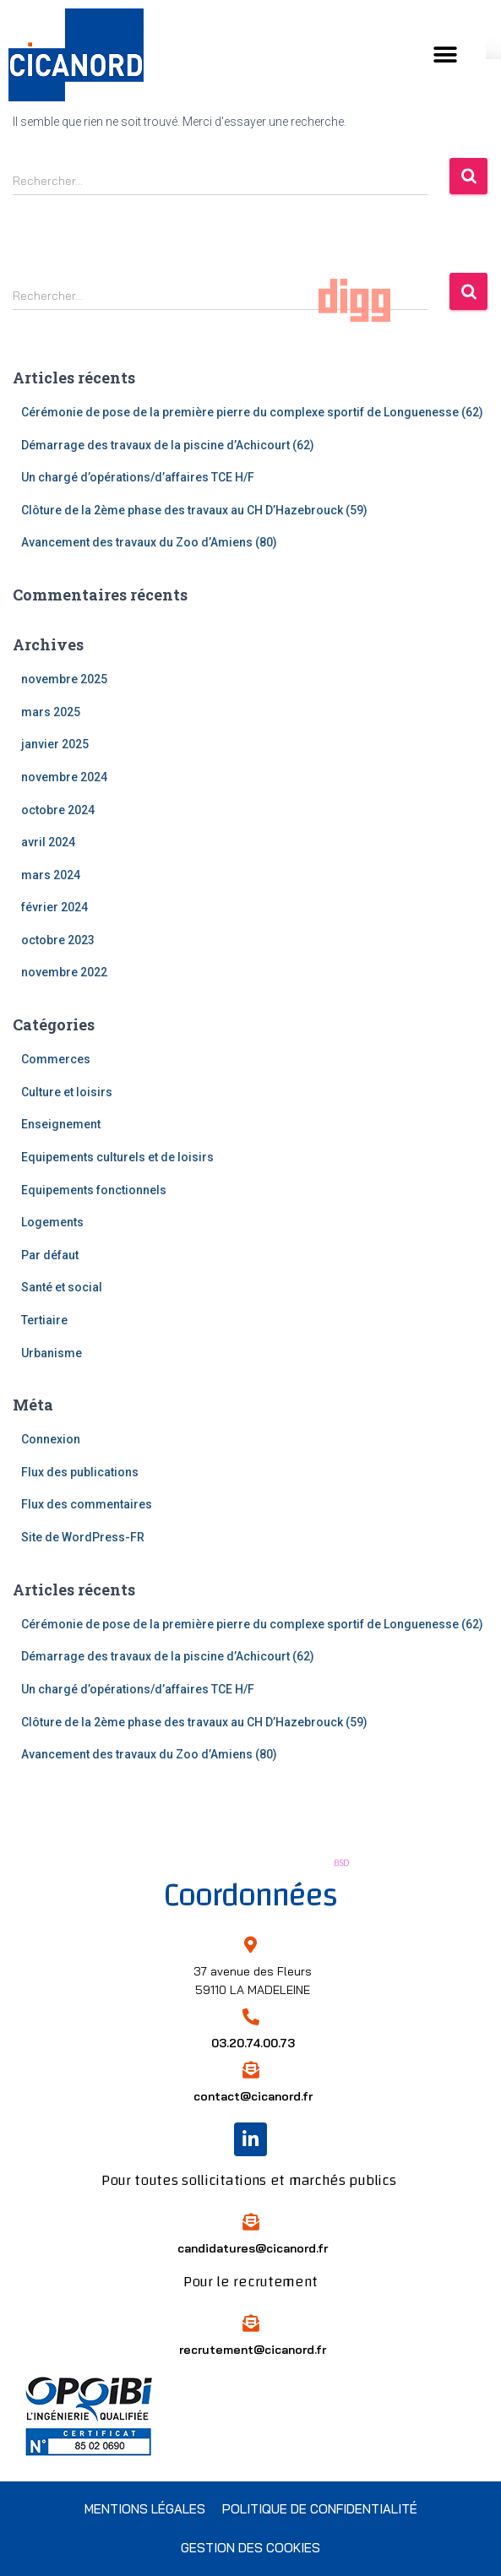  Describe the element at coordinates (354, 300) in the screenshot. I see `digg social news website logo` at that location.